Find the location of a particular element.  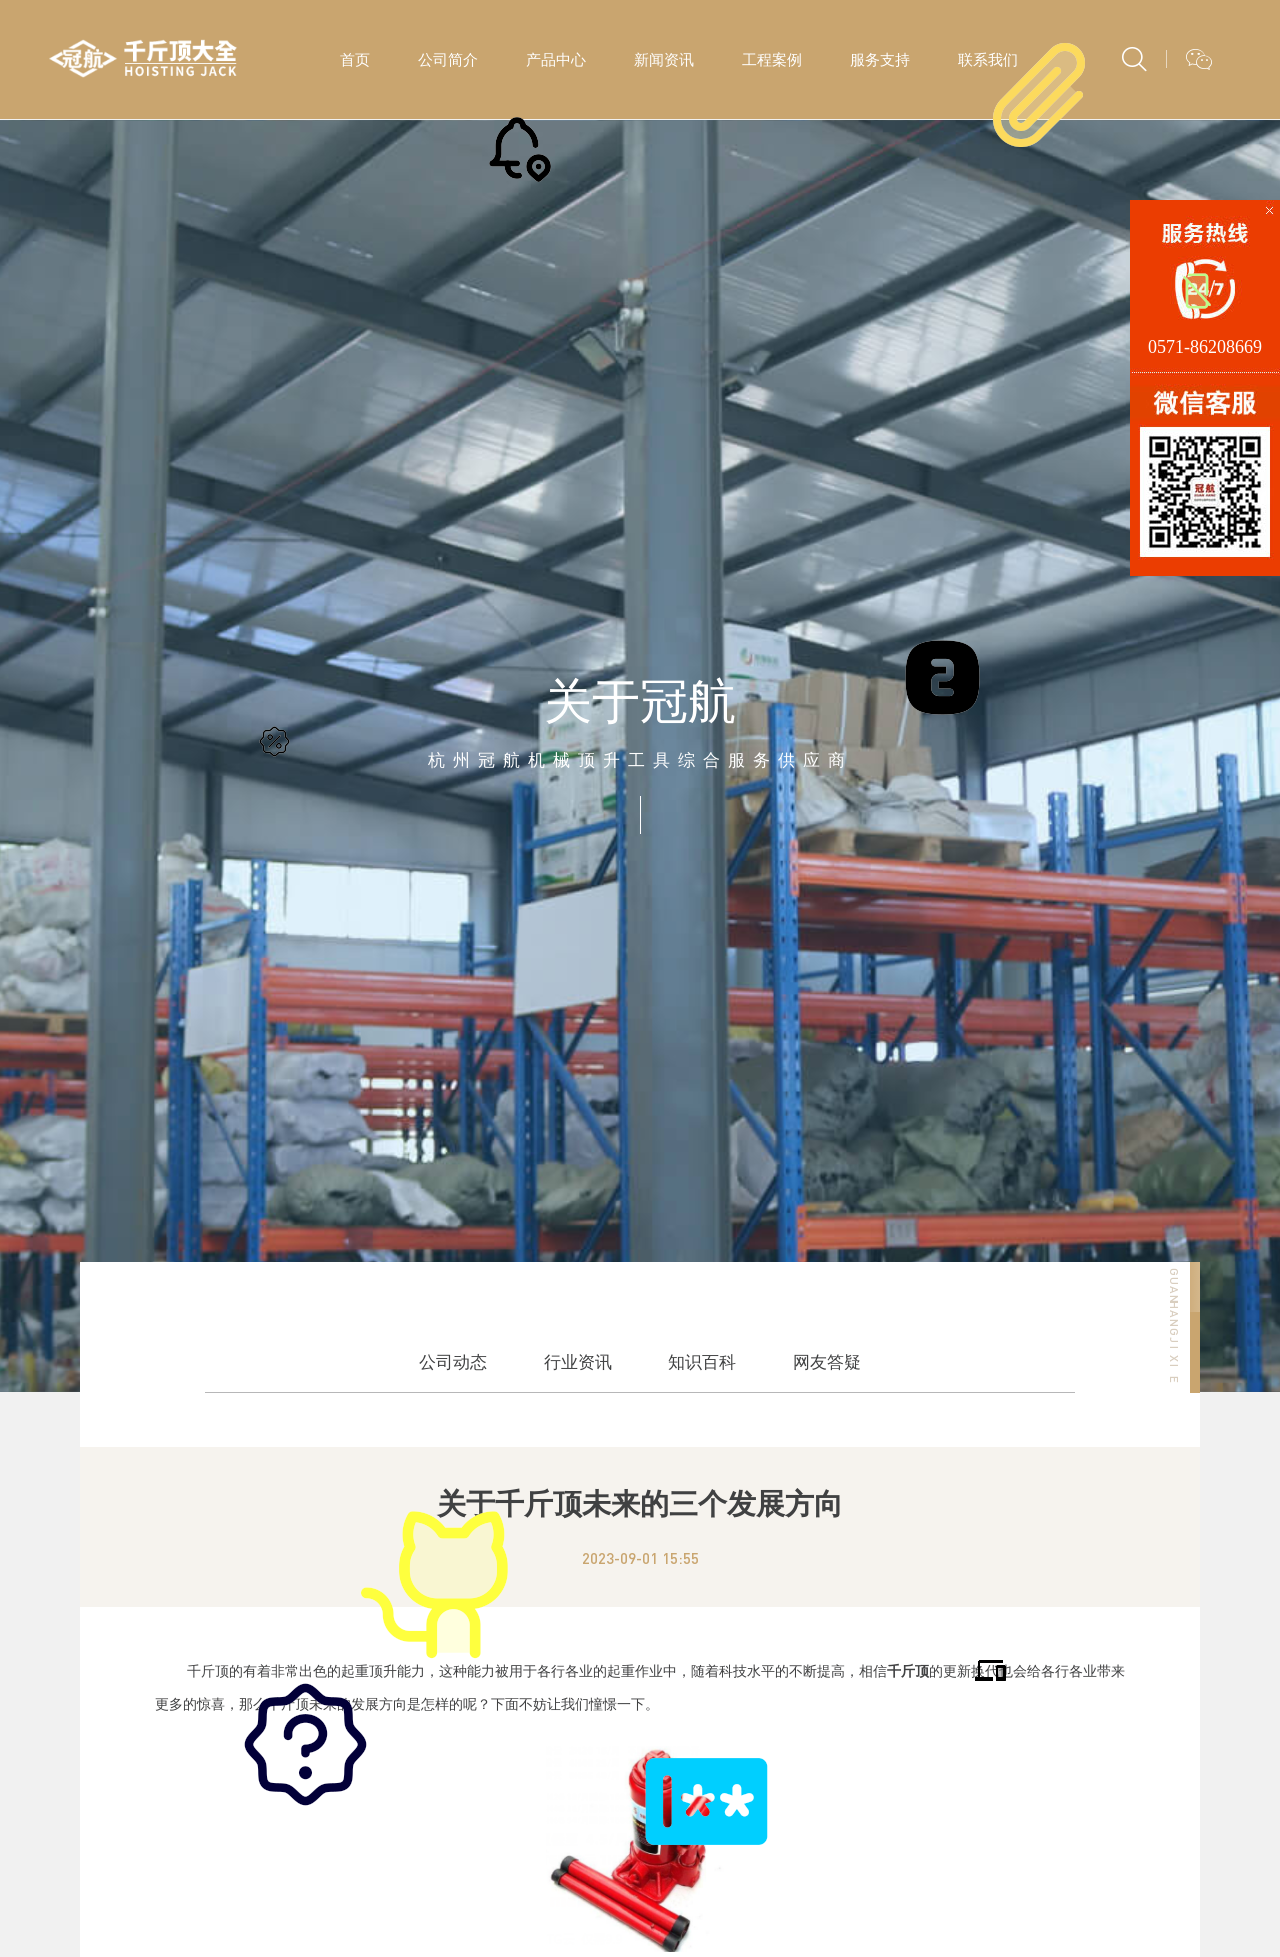

indicates step 2 in a sequence or process is located at coordinates (942, 677).